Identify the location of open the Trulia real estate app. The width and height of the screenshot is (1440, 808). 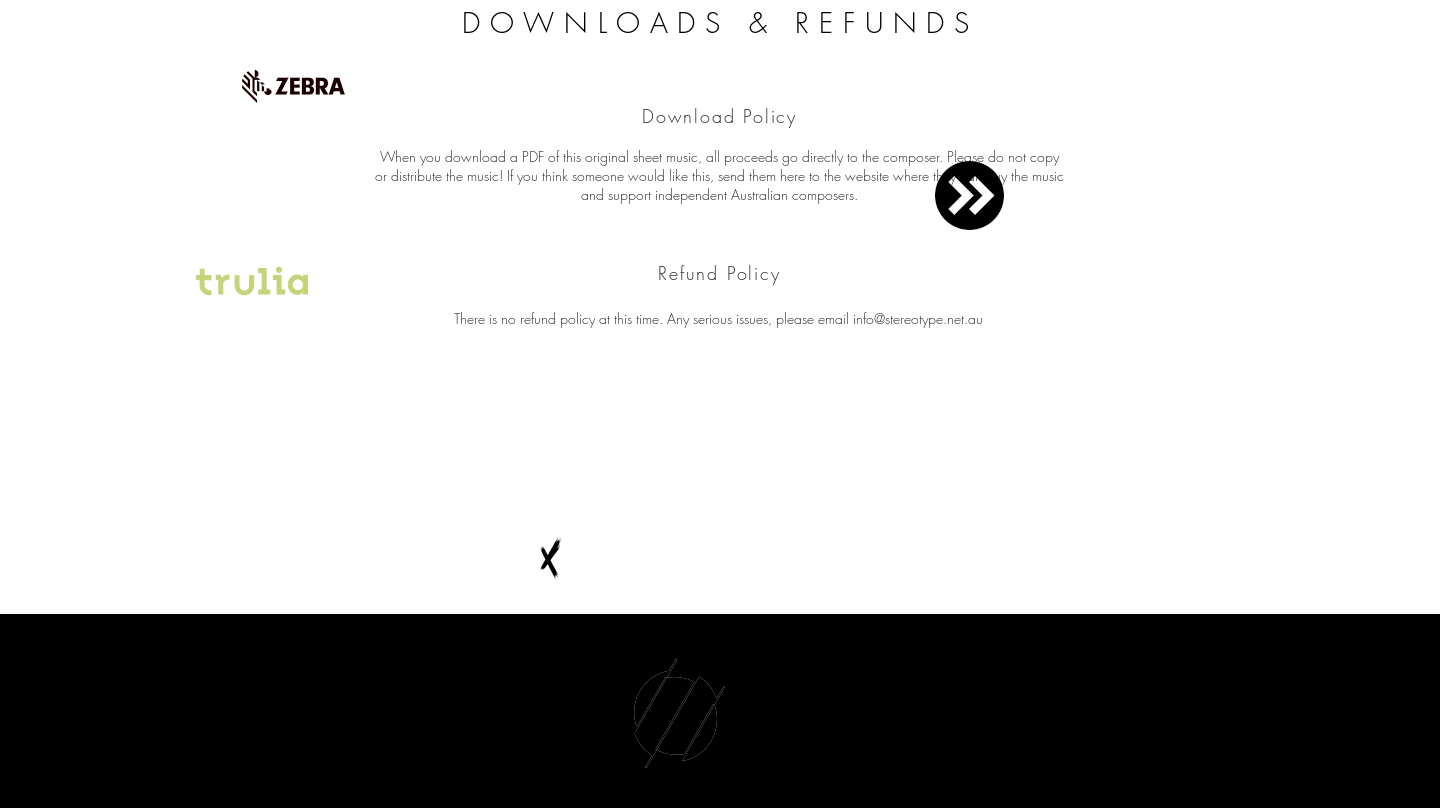
(252, 281).